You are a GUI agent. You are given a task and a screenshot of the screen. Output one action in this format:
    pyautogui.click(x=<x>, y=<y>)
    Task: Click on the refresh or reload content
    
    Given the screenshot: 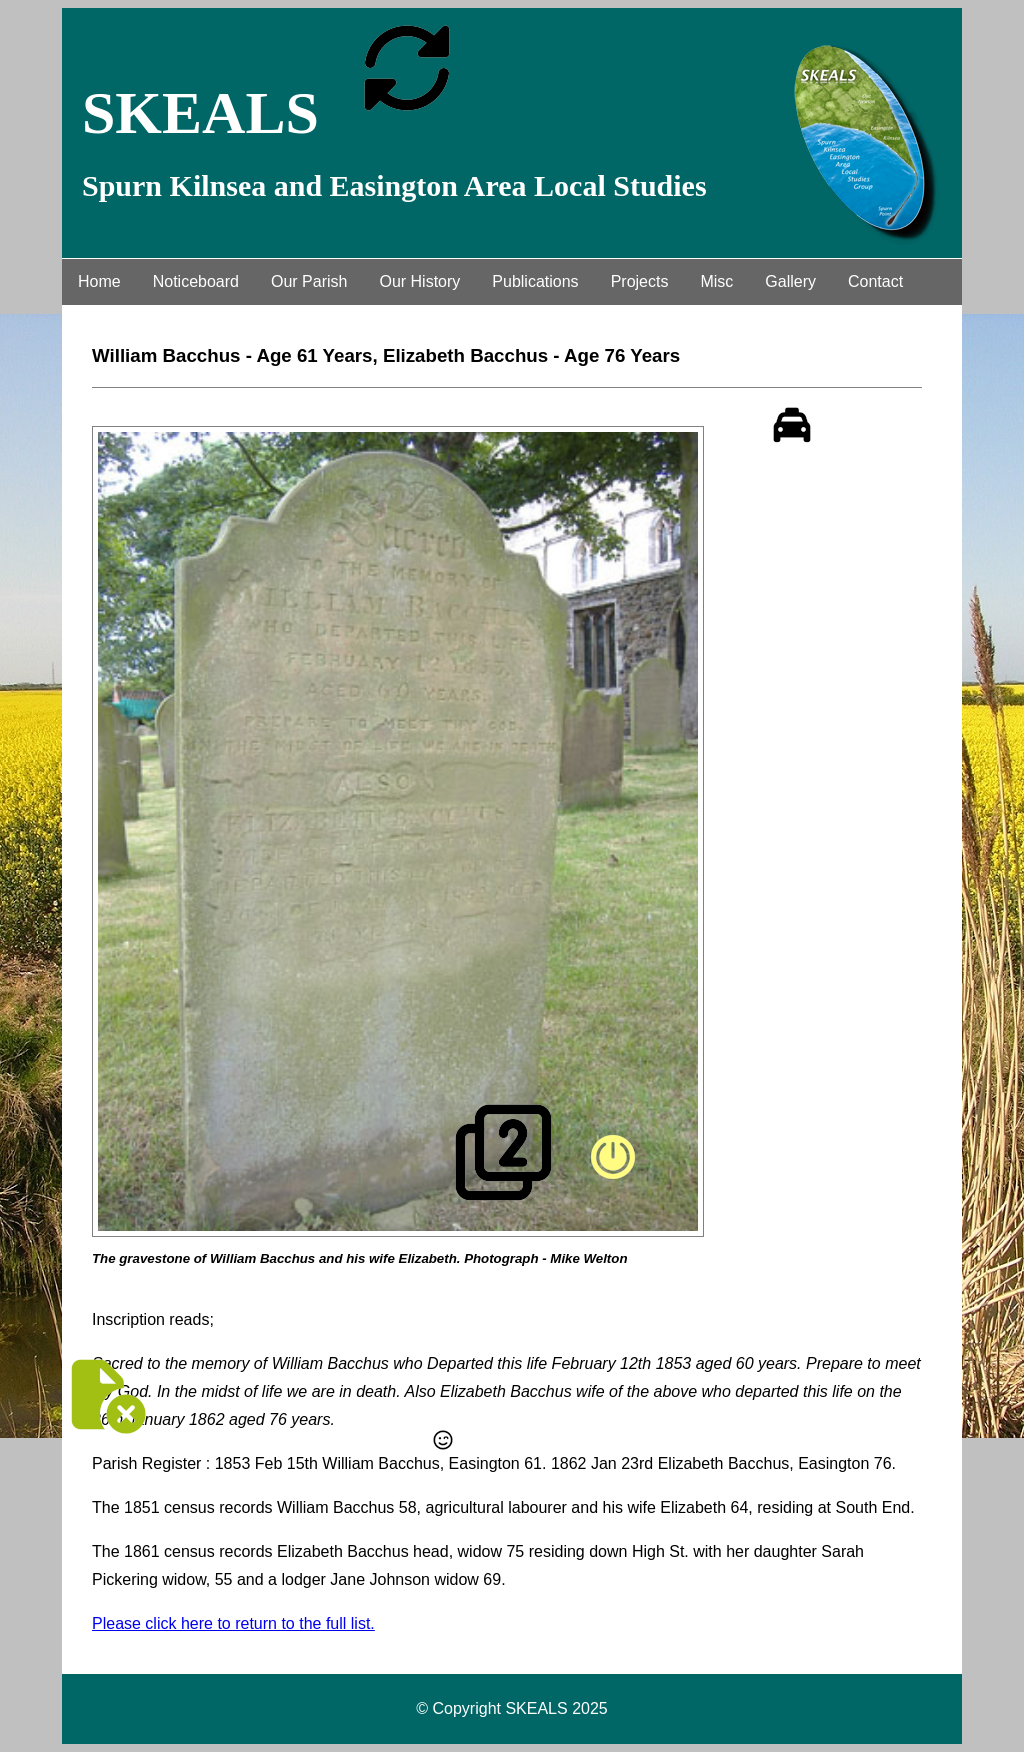 What is the action you would take?
    pyautogui.click(x=407, y=68)
    